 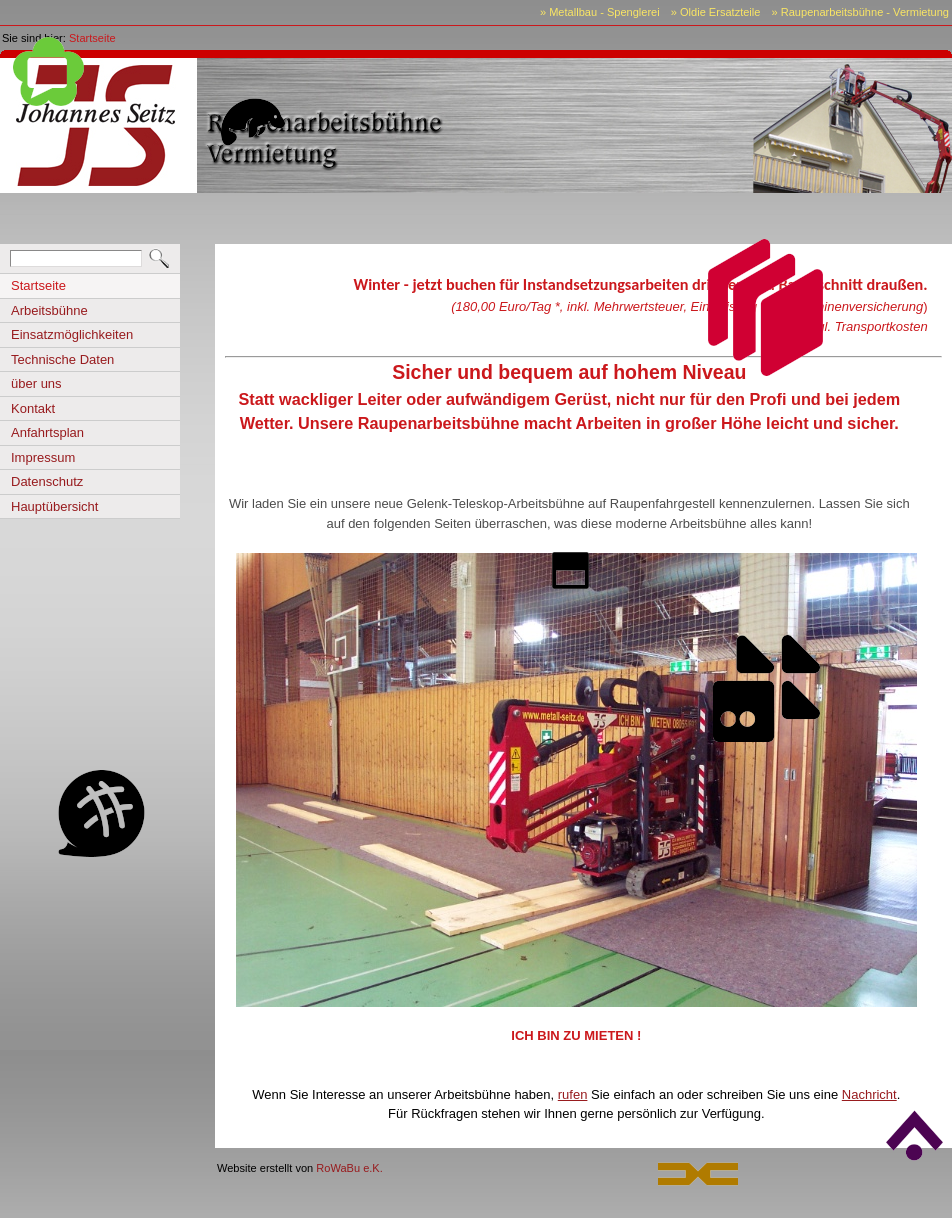 I want to click on webrtc logo indicating real-time communication features, so click(x=48, y=71).